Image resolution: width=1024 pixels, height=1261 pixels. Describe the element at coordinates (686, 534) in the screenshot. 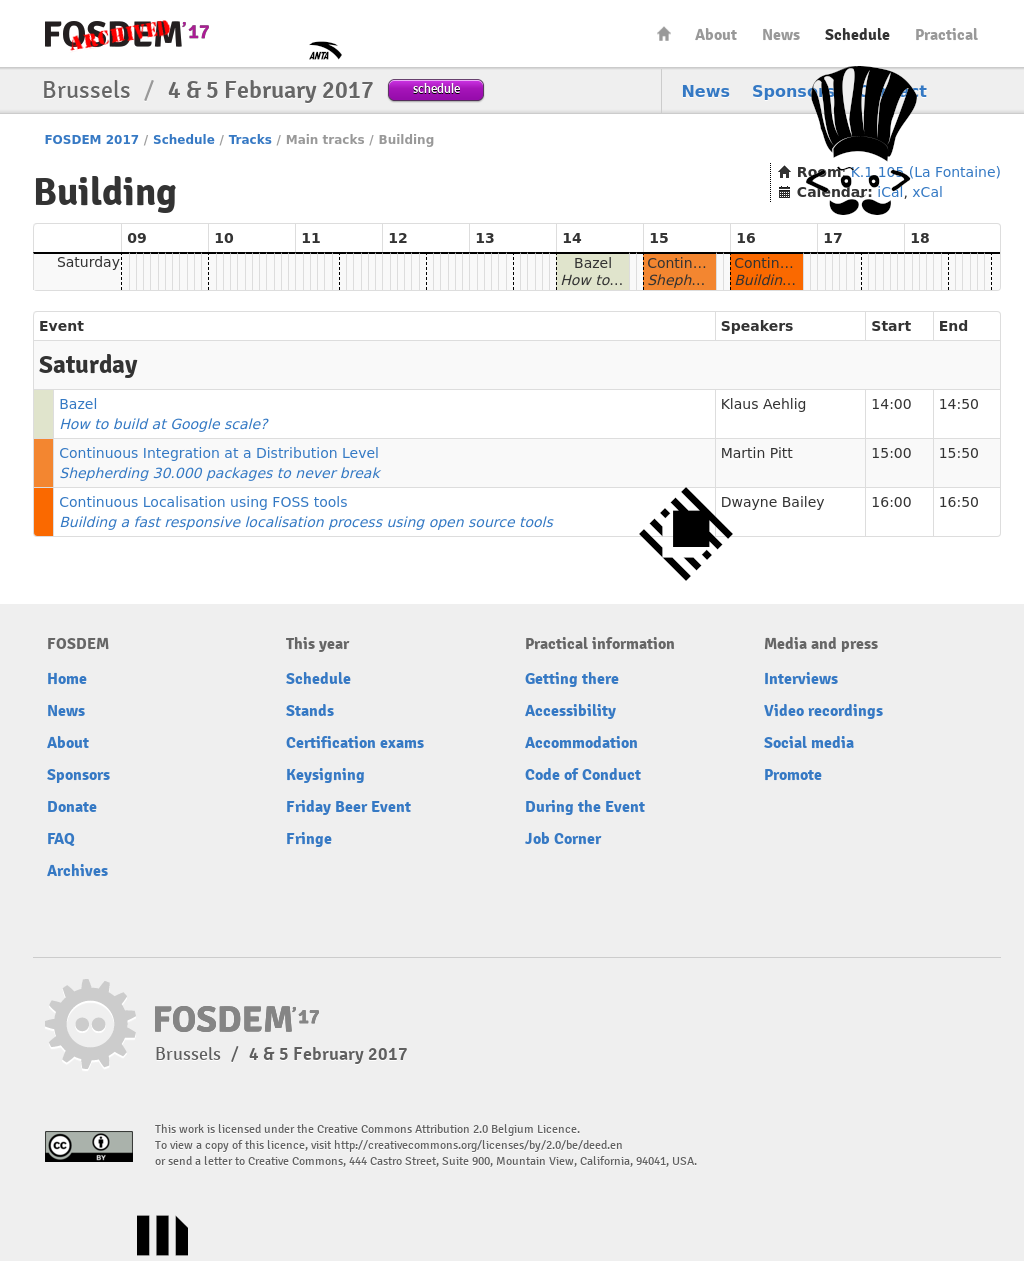

I see `open raycast app` at that location.